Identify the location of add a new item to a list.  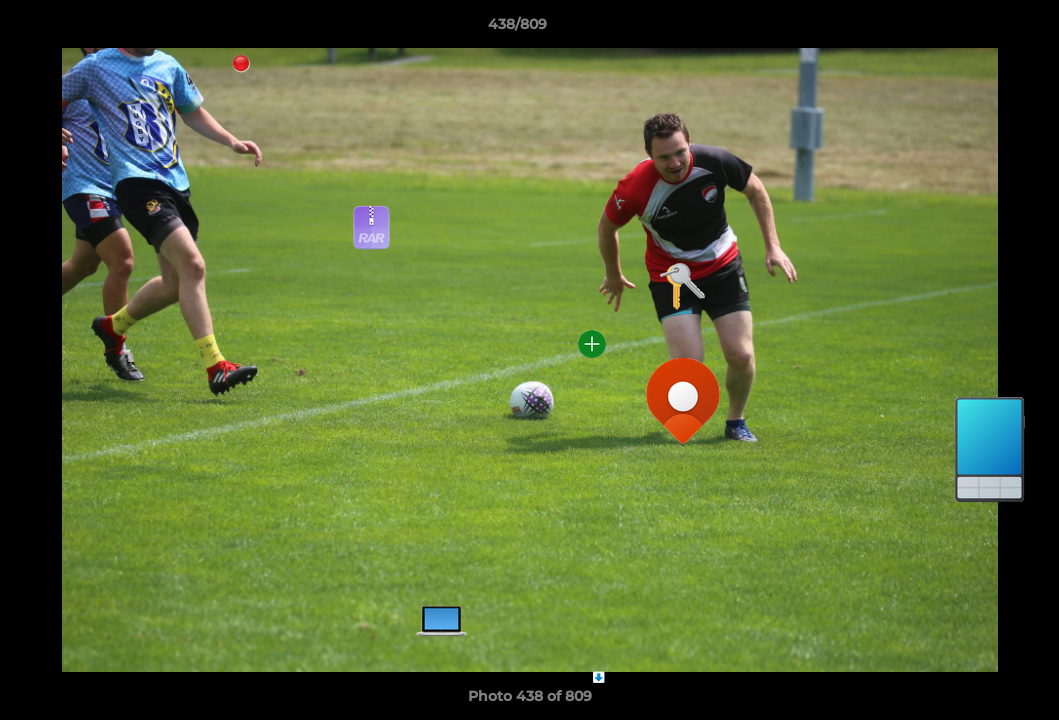
(592, 344).